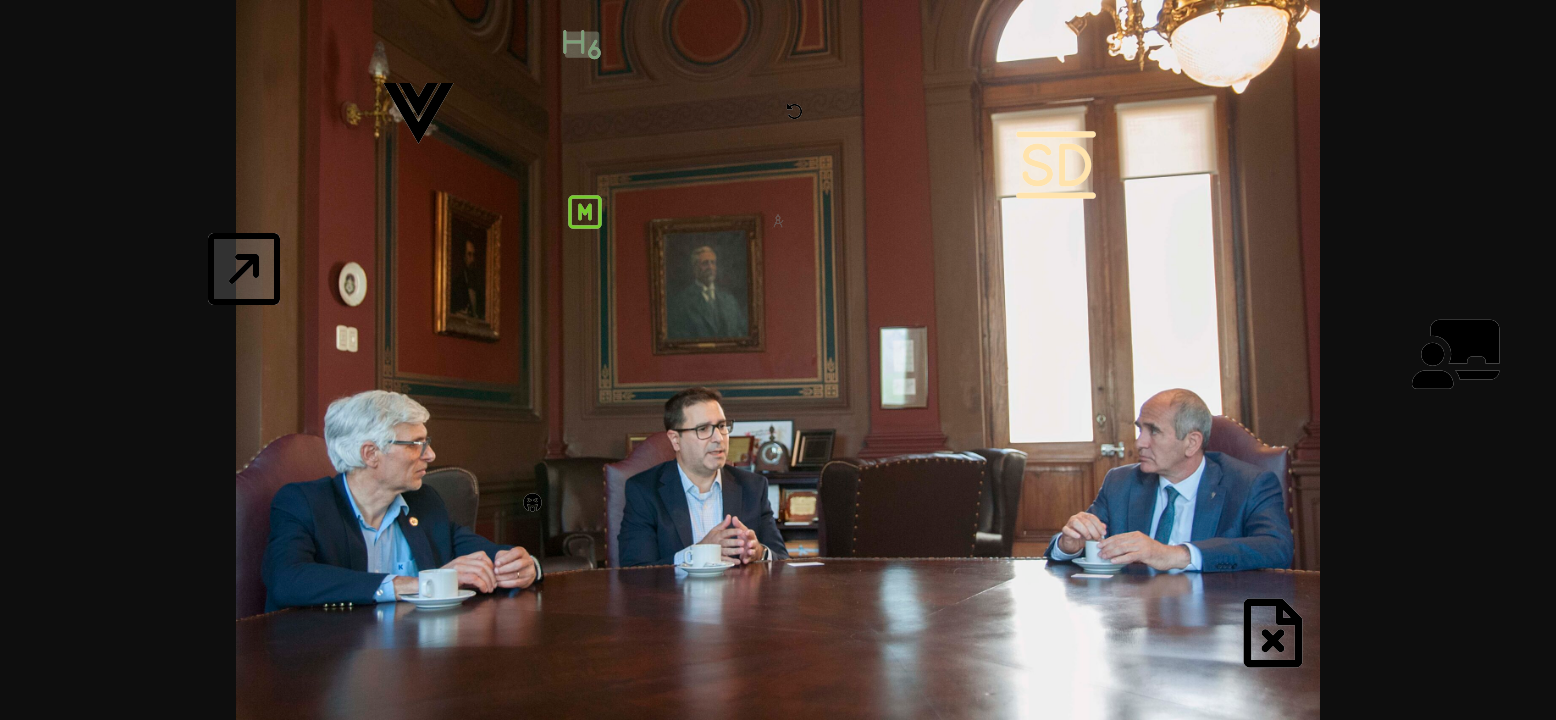 The height and width of the screenshot is (720, 1556). What do you see at coordinates (778, 221) in the screenshot?
I see `access drawing or drafting tools` at bounding box center [778, 221].